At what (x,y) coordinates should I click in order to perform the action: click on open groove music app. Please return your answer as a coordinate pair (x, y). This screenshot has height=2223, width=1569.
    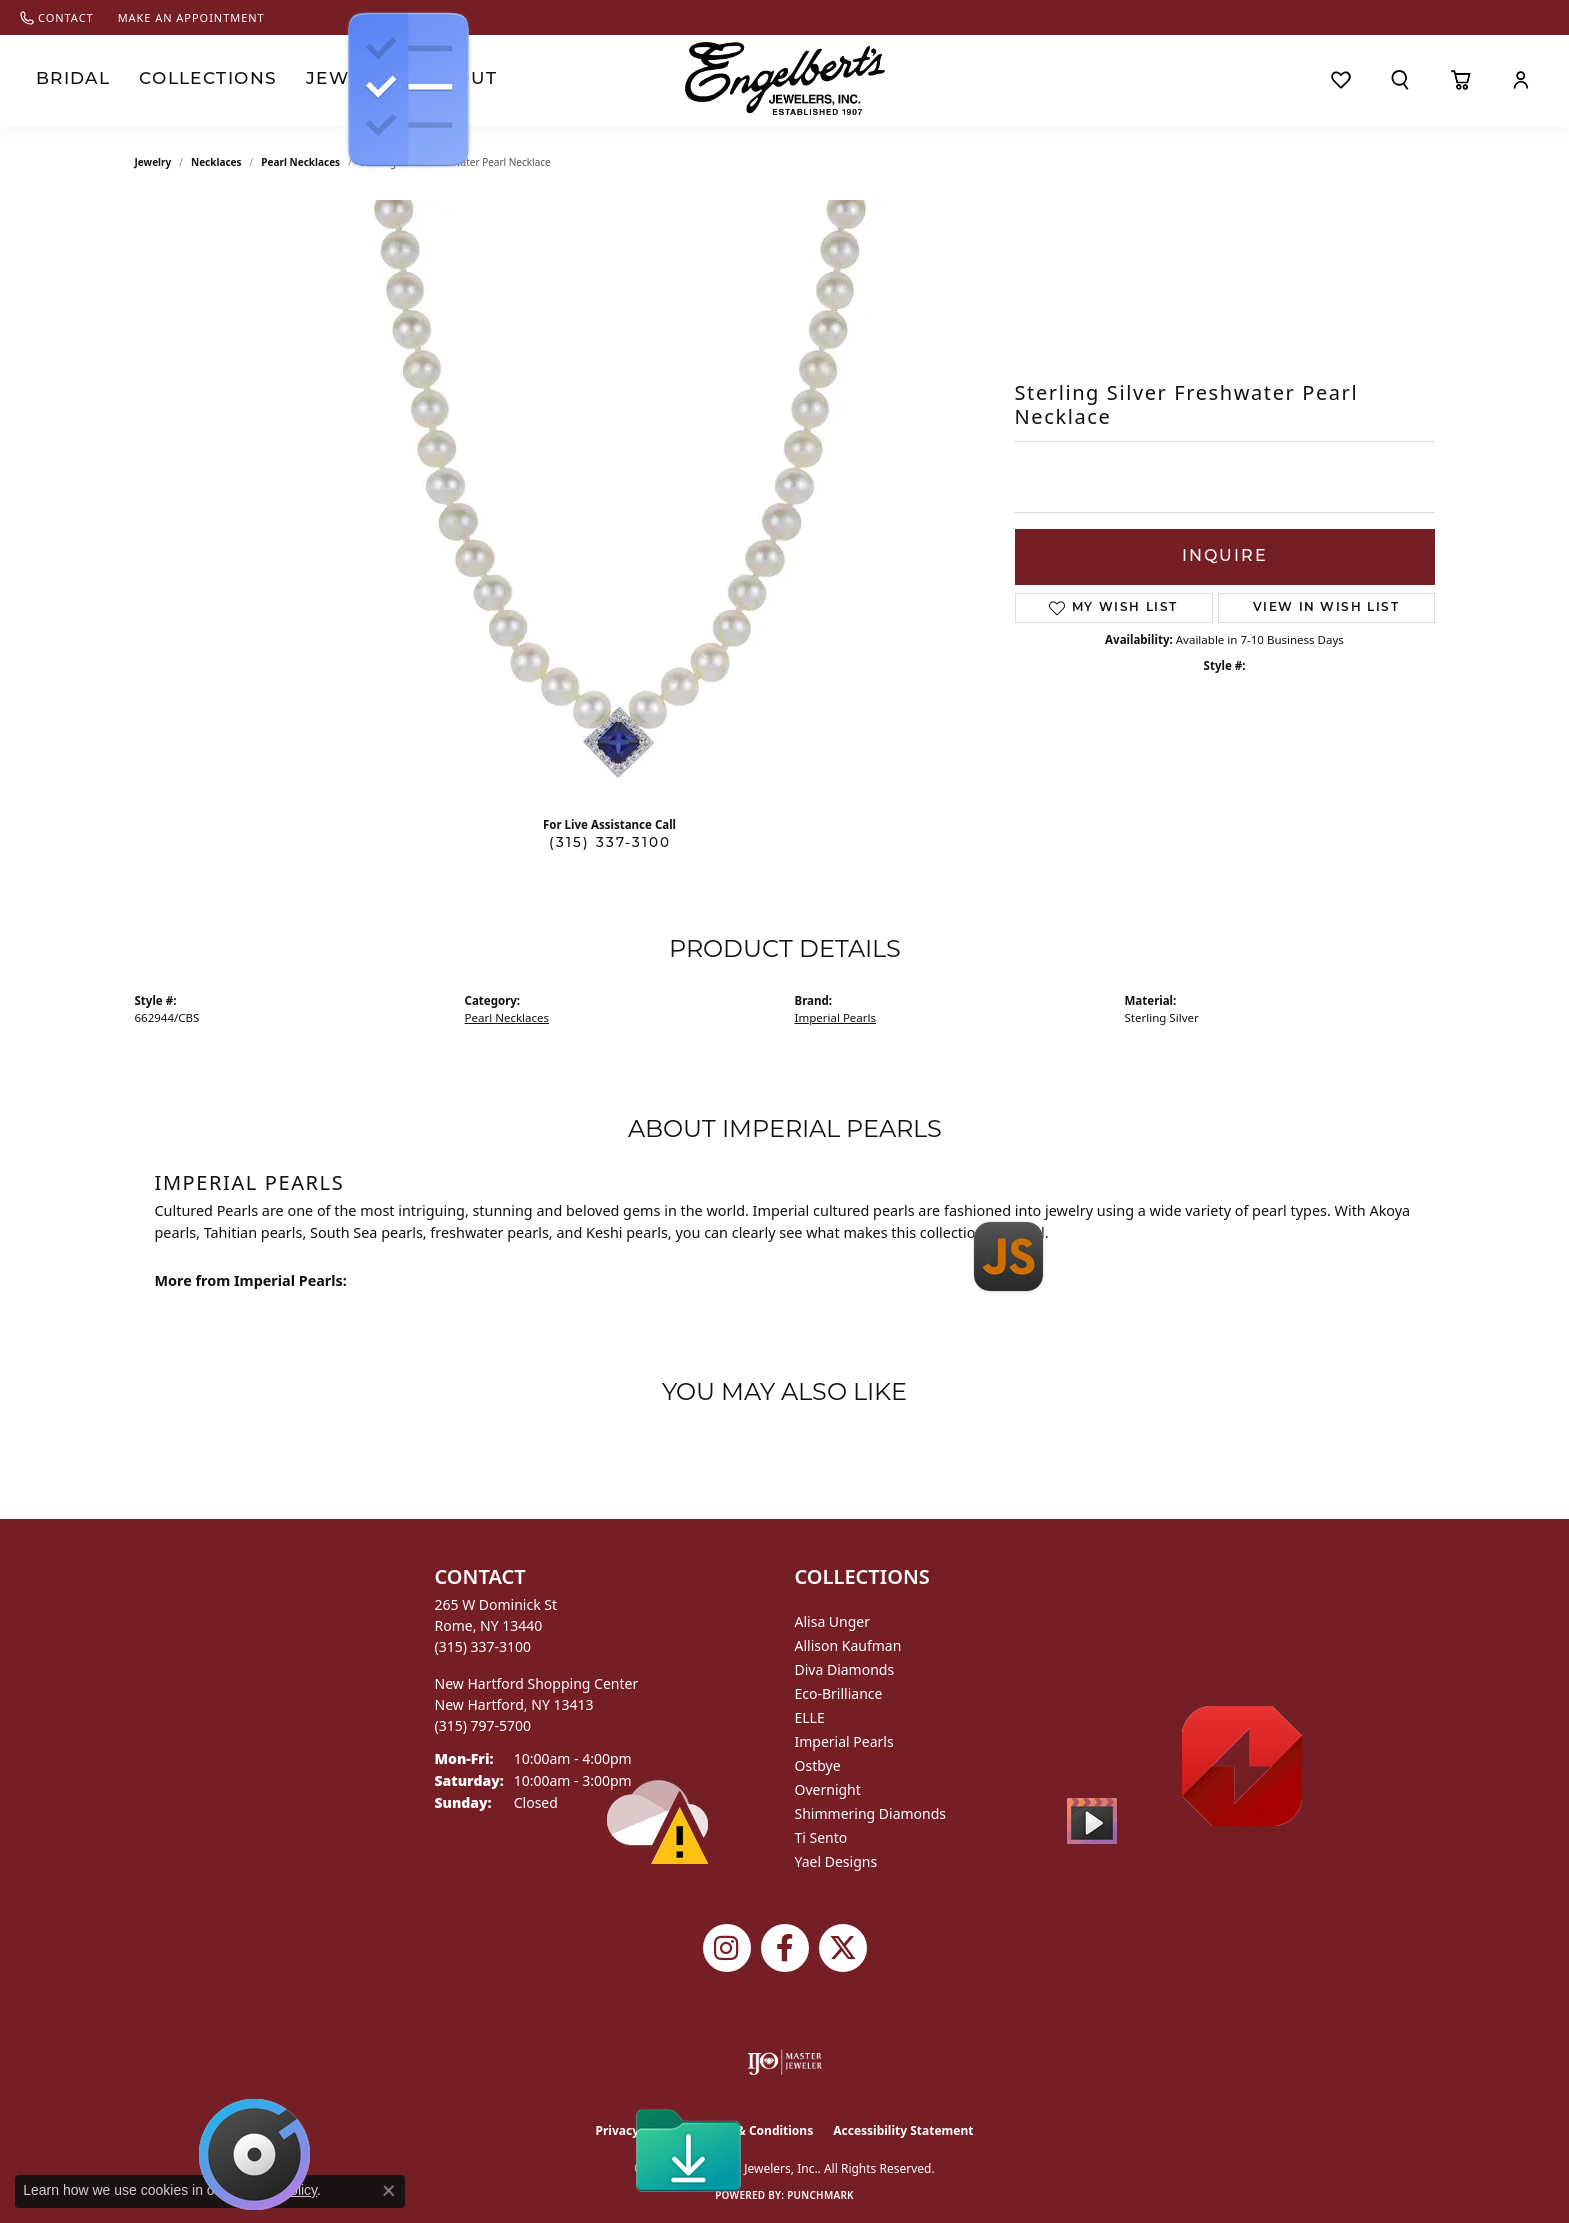
    Looking at the image, I should click on (254, 2154).